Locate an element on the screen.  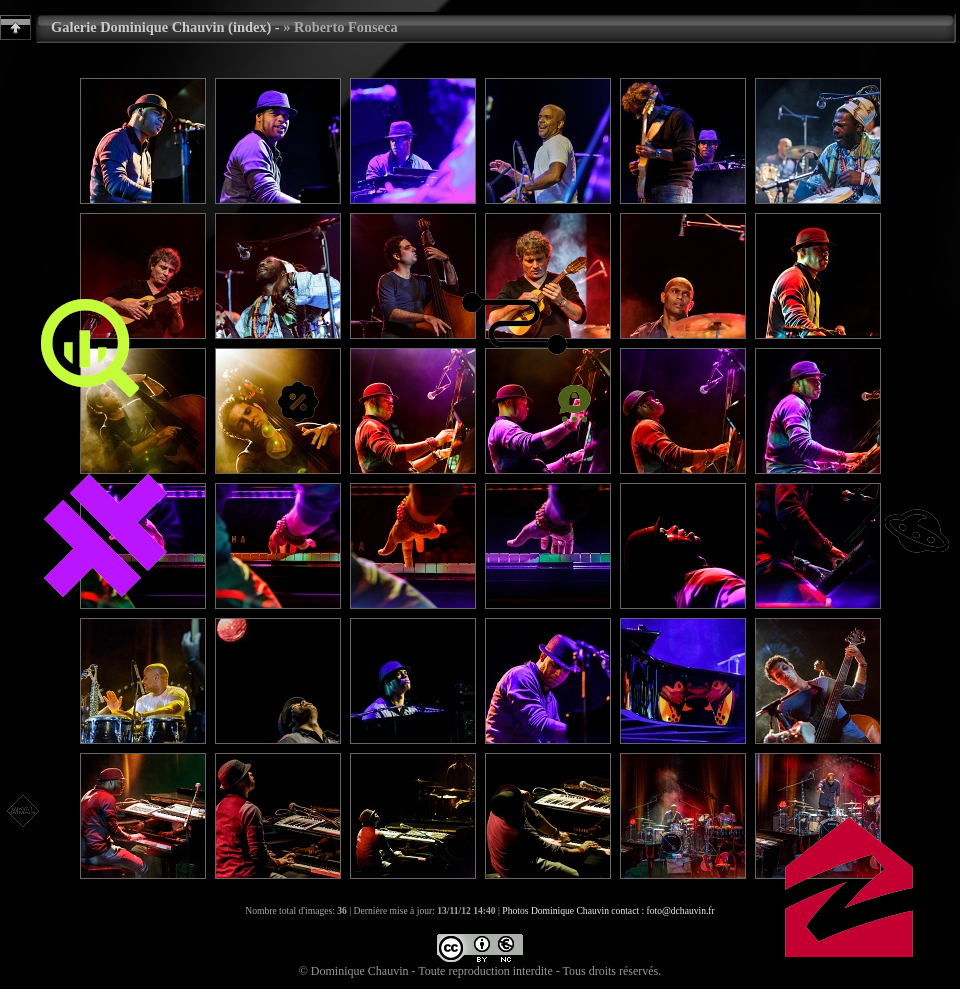
open the Zillow real estate app is located at coordinates (849, 887).